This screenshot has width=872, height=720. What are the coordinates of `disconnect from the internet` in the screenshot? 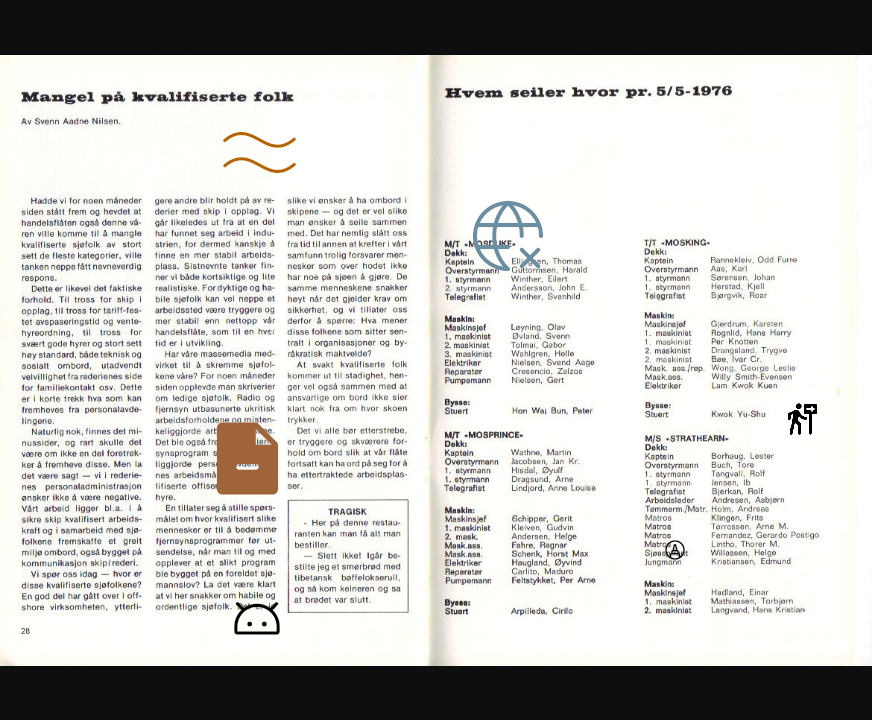 It's located at (508, 236).